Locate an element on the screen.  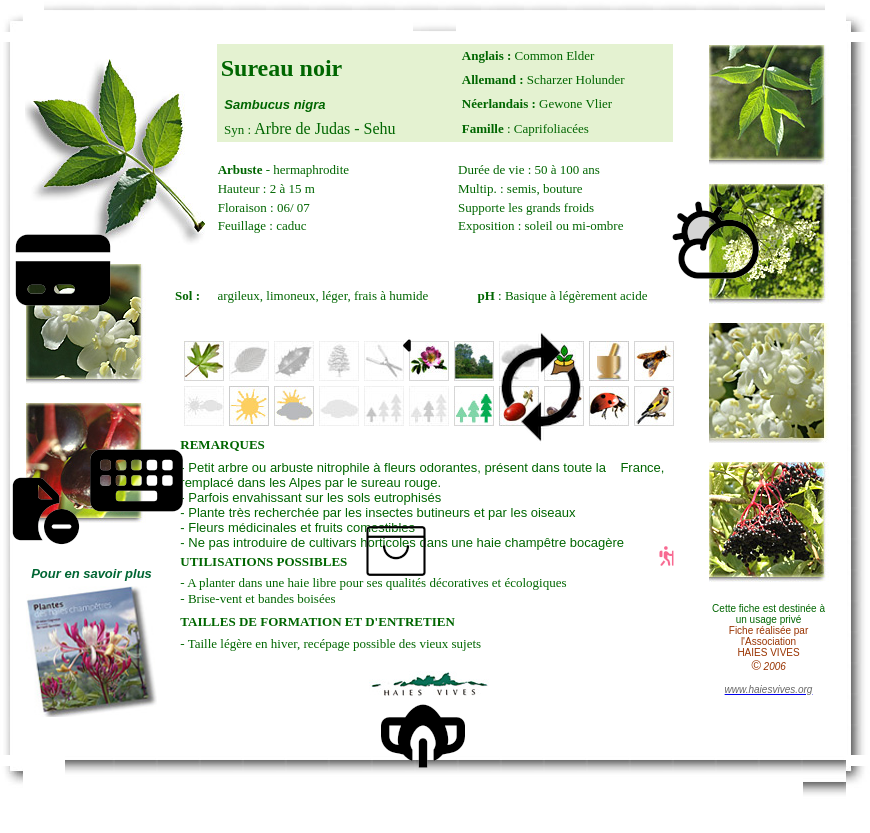
refresh or reload content is located at coordinates (541, 387).